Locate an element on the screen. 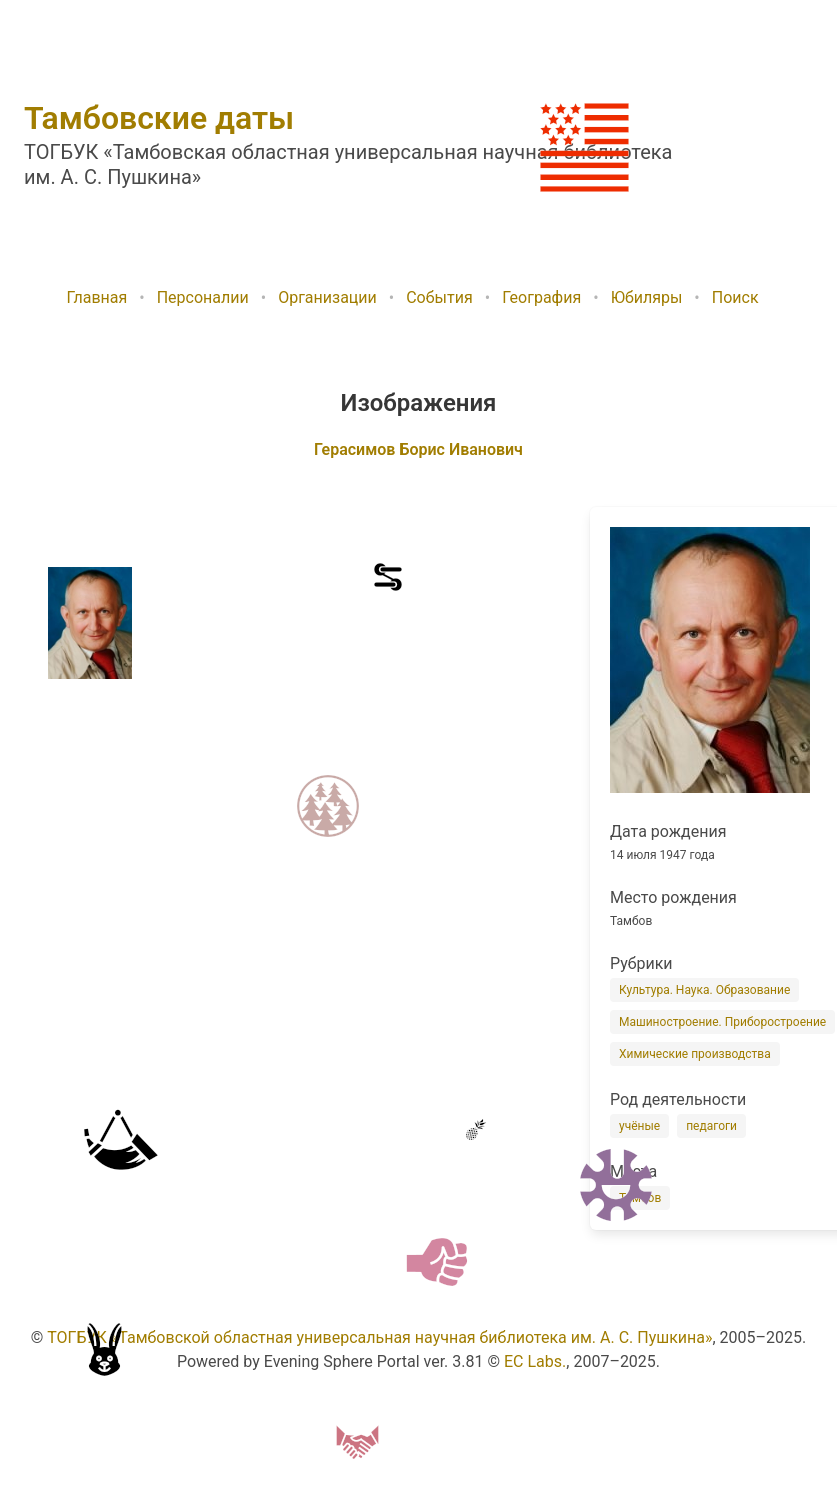 The image size is (837, 1494). decorative abstract game element or badge is located at coordinates (616, 1185).